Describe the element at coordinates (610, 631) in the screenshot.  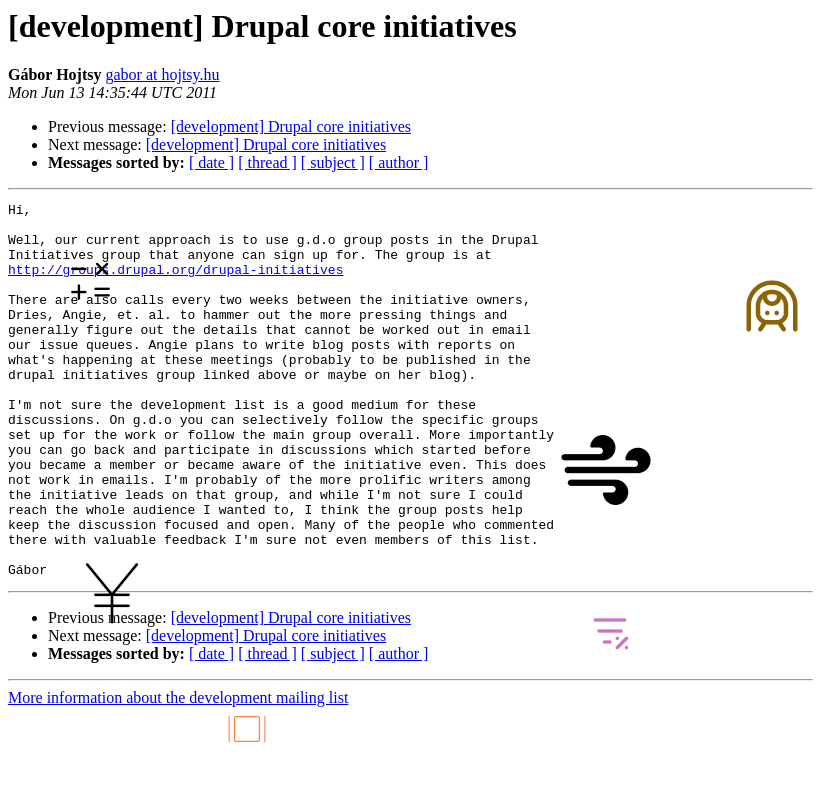
I see `filter items by discount or sale price` at that location.